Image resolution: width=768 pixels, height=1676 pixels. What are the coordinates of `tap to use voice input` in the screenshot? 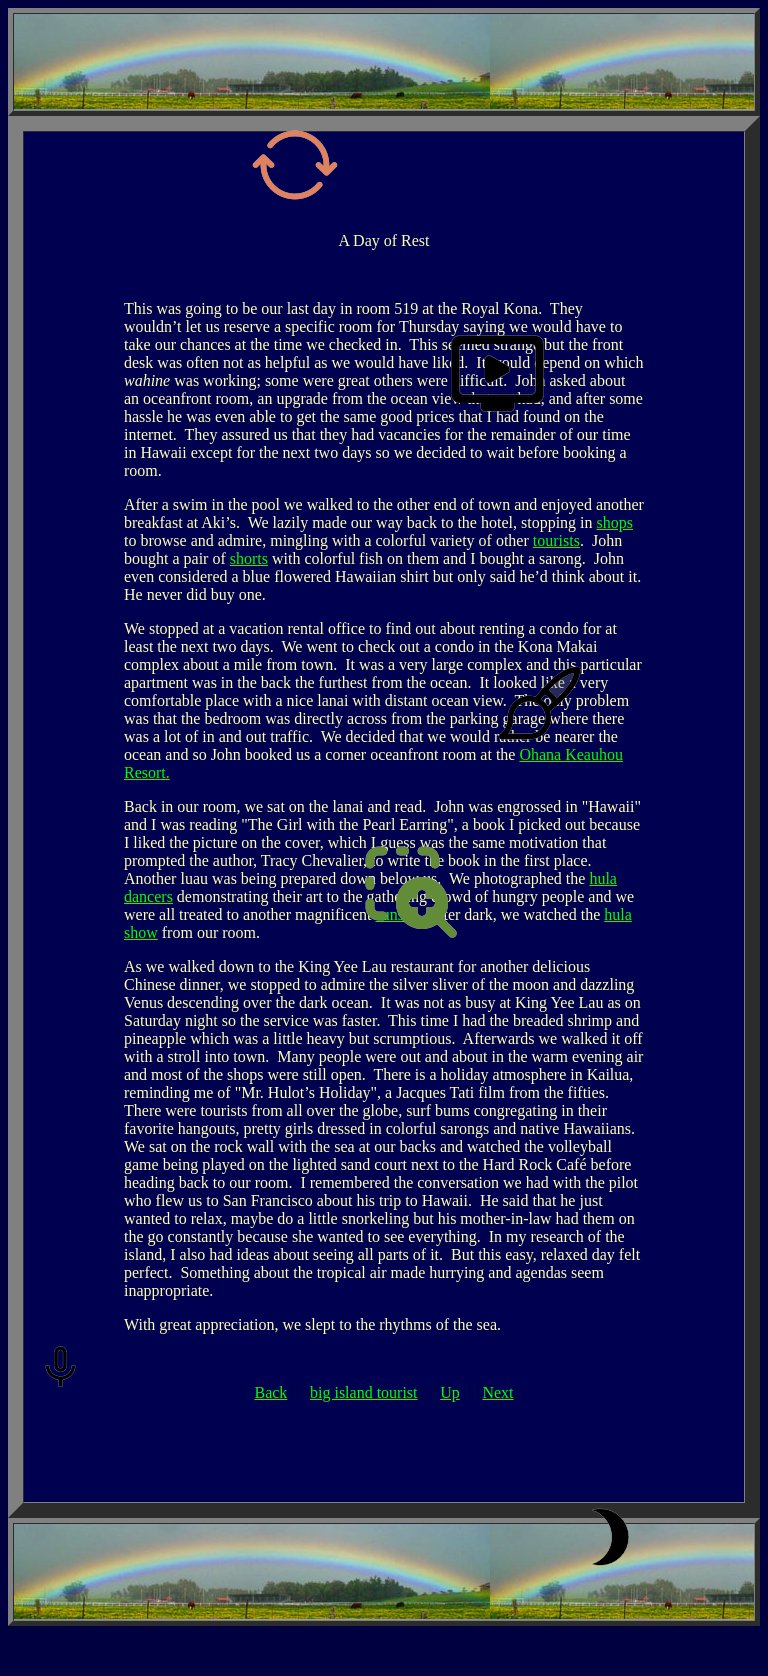 It's located at (60, 1365).